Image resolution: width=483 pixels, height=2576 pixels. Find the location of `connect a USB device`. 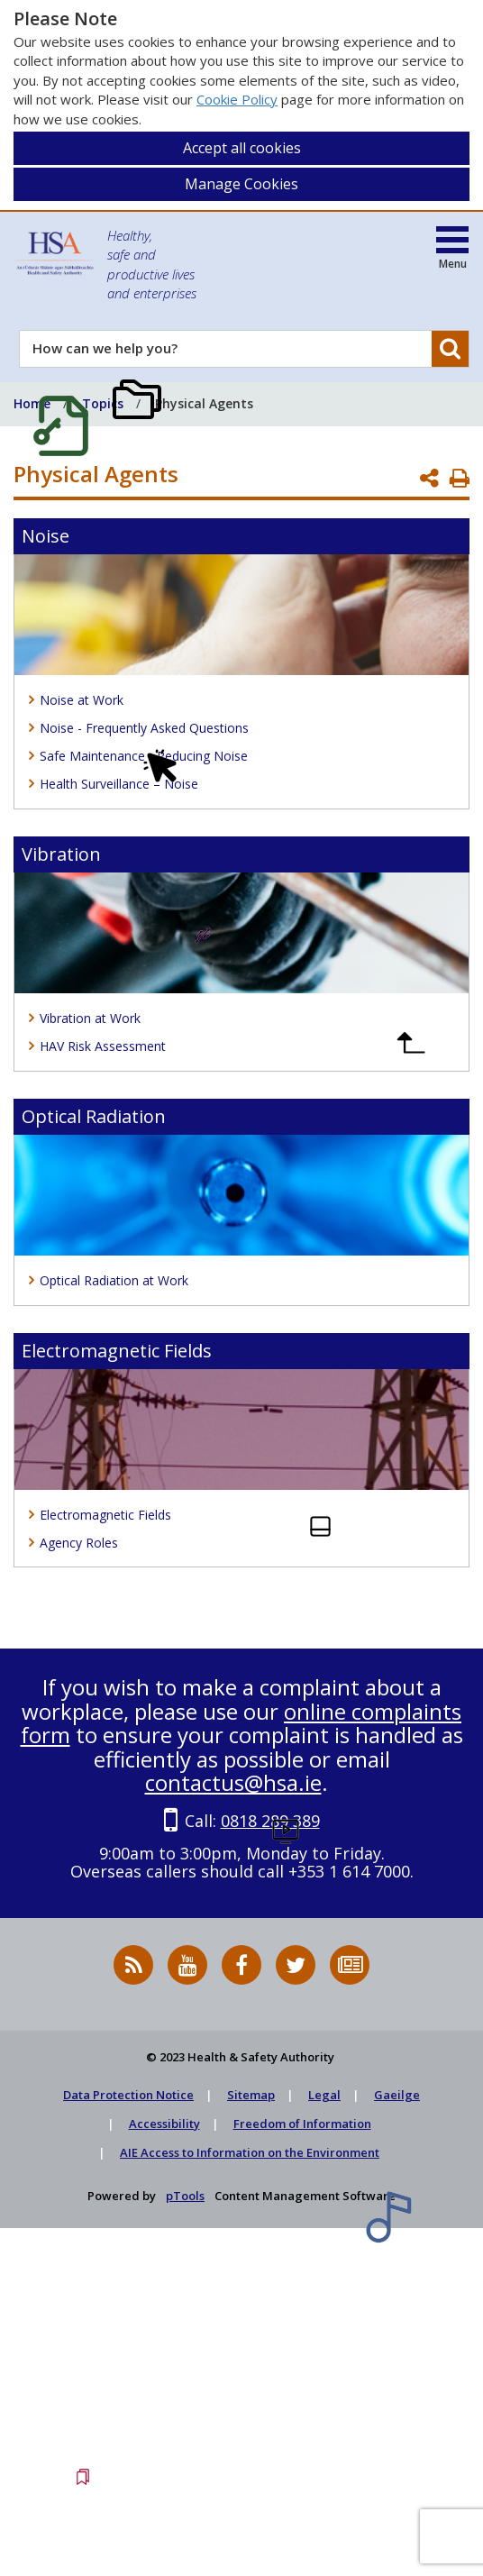

connect a USB device is located at coordinates (203, 936).